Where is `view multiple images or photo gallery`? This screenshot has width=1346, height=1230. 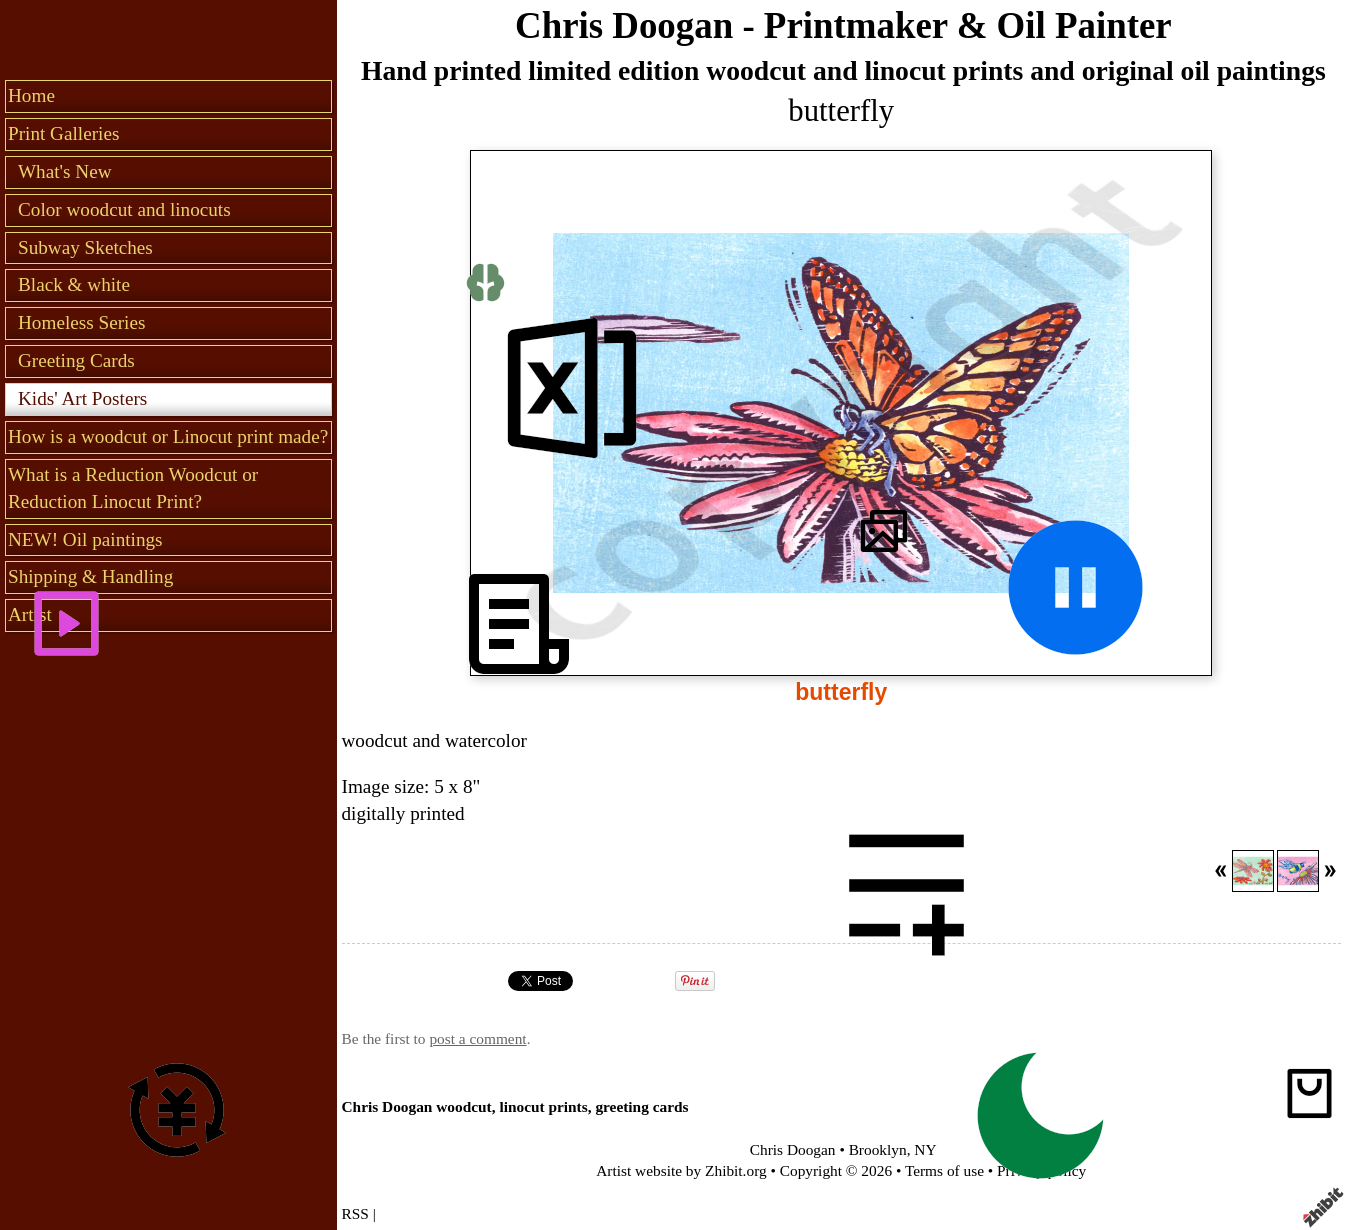
view multiple images or photo gallery is located at coordinates (884, 531).